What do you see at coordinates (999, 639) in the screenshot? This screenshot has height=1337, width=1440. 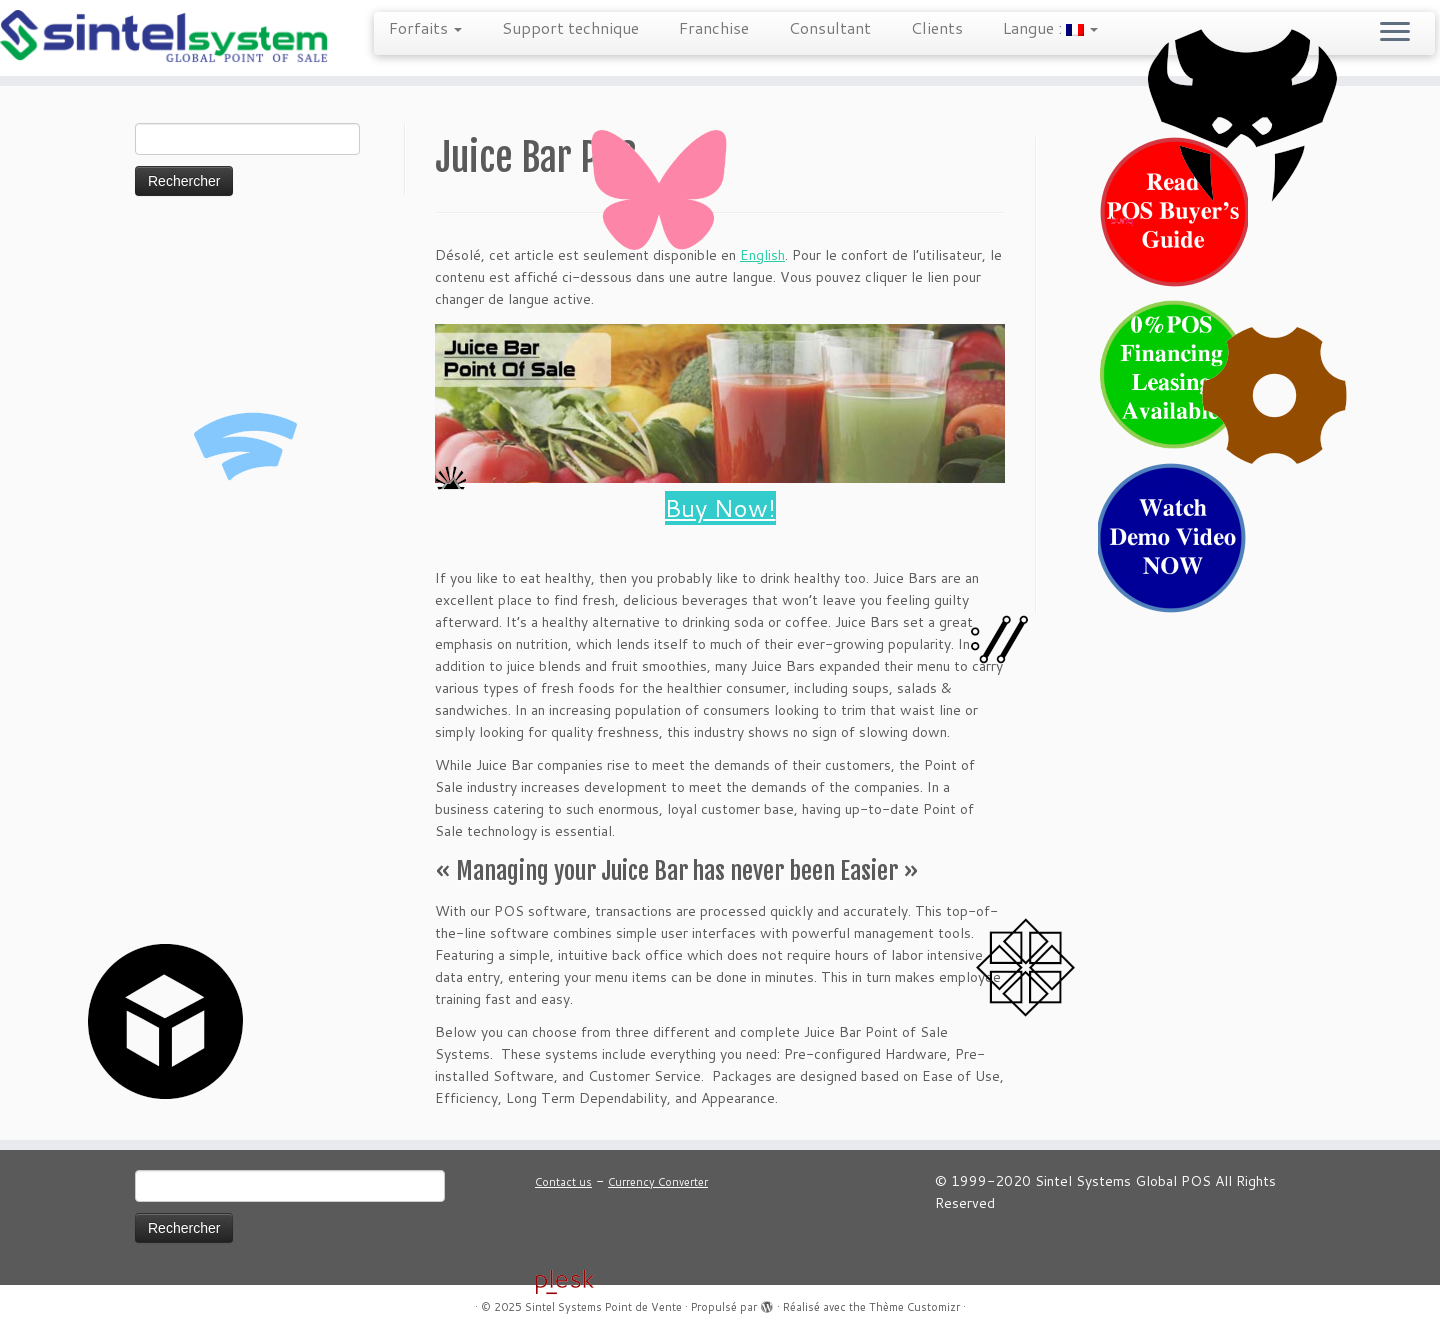 I see `visit curl website or documentation` at bounding box center [999, 639].